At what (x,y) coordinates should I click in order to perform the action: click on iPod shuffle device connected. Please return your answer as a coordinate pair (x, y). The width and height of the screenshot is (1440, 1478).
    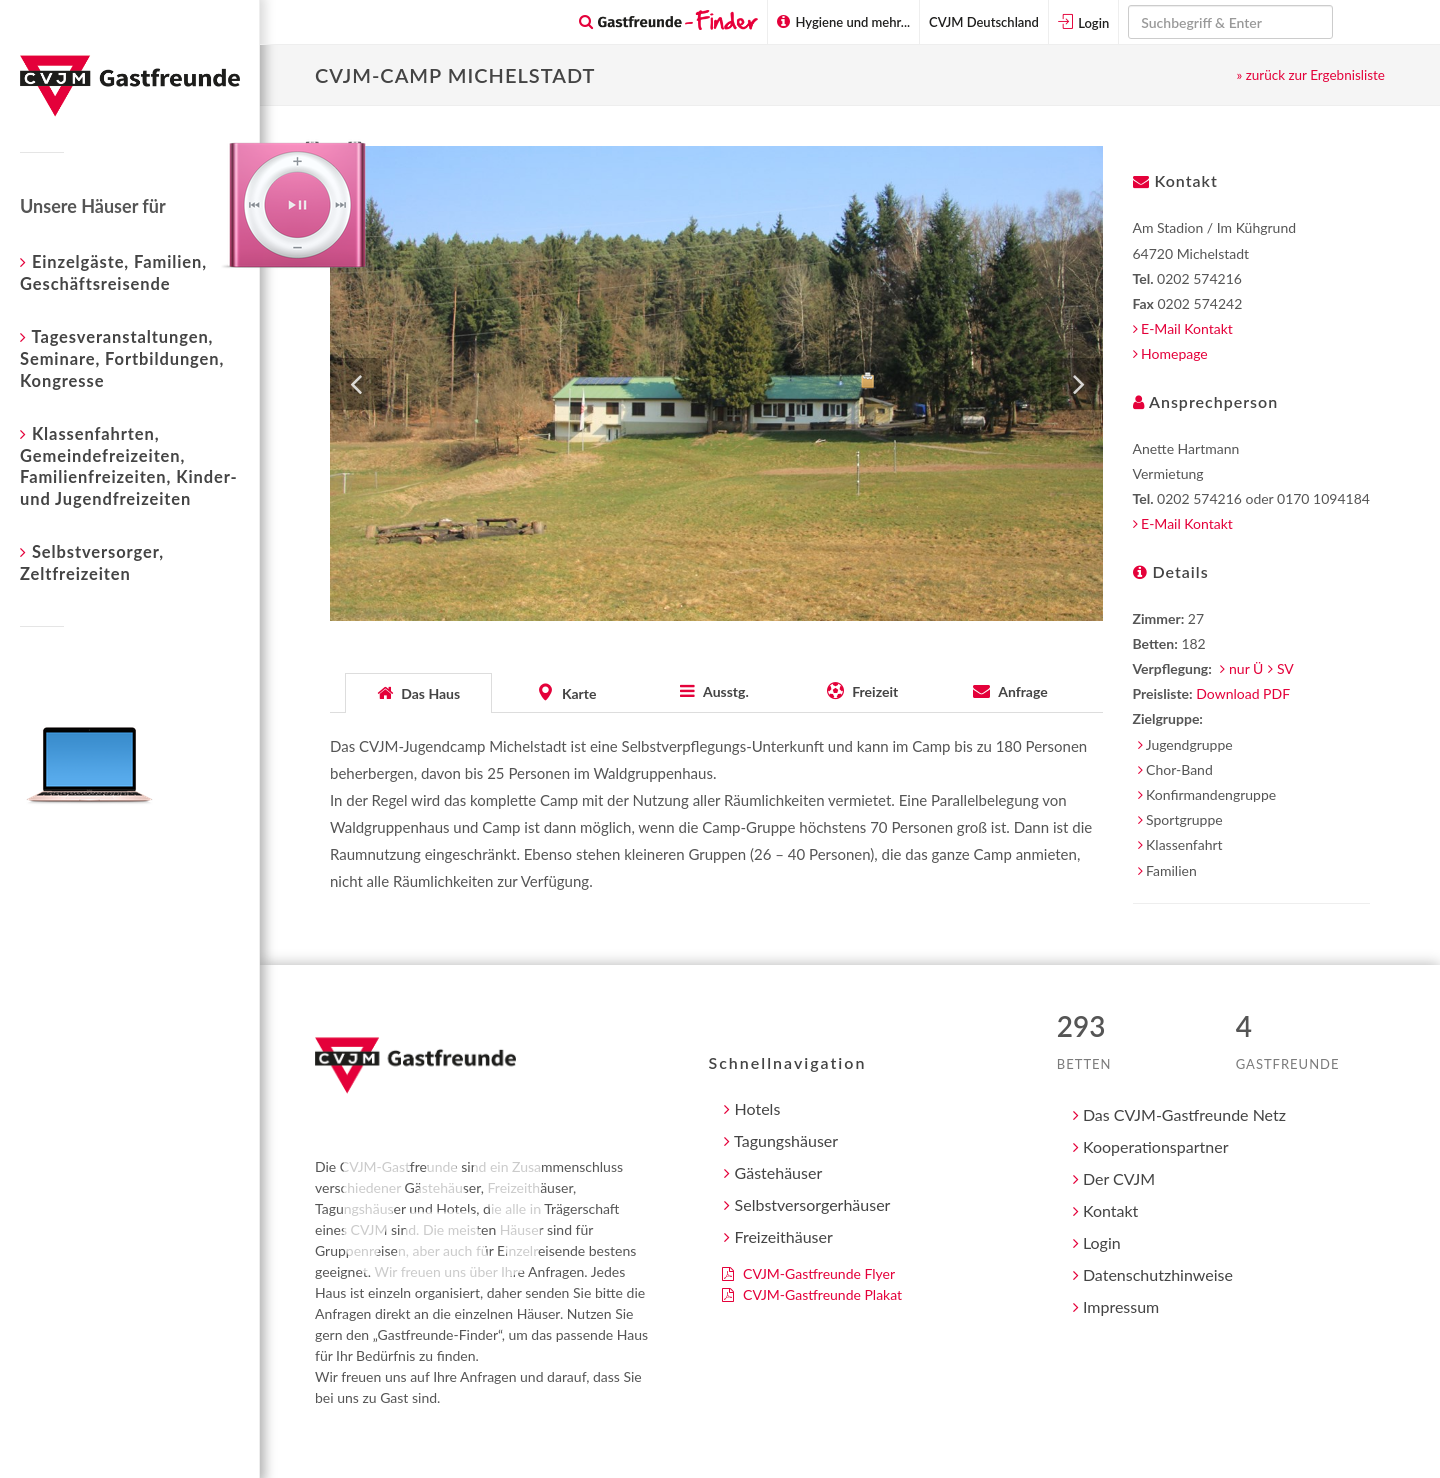
    Looking at the image, I should click on (297, 204).